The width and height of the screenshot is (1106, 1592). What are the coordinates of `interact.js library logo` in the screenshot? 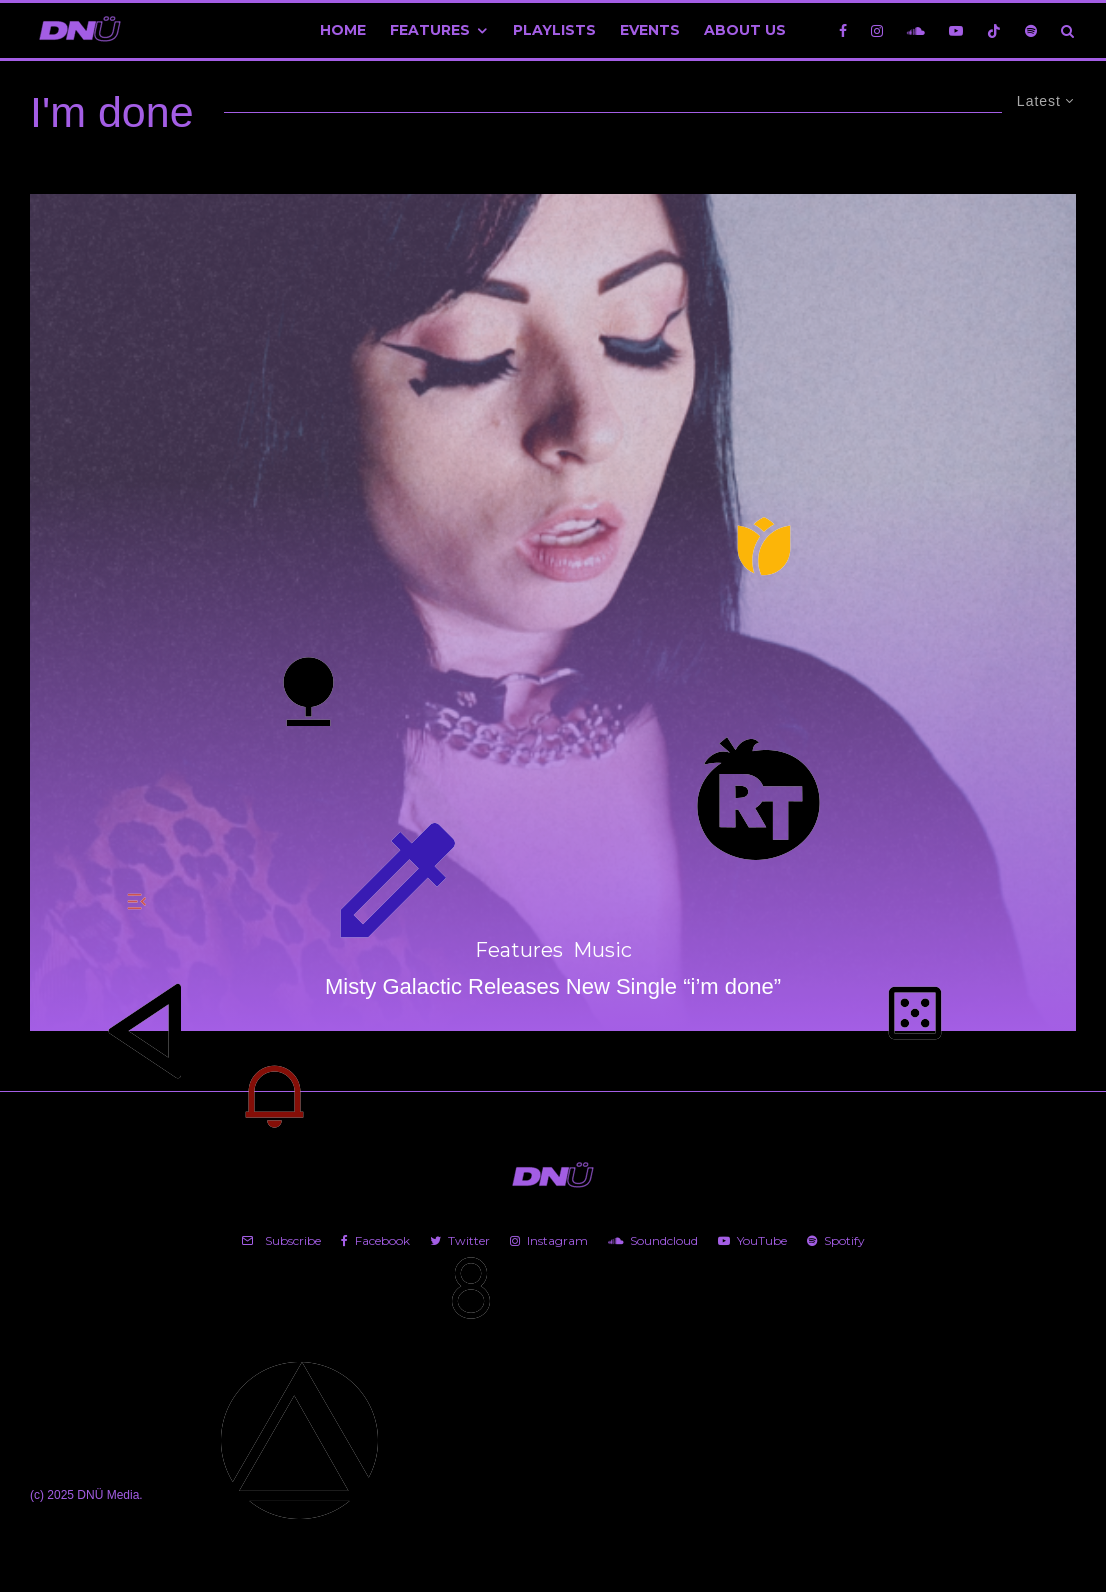 It's located at (299, 1440).